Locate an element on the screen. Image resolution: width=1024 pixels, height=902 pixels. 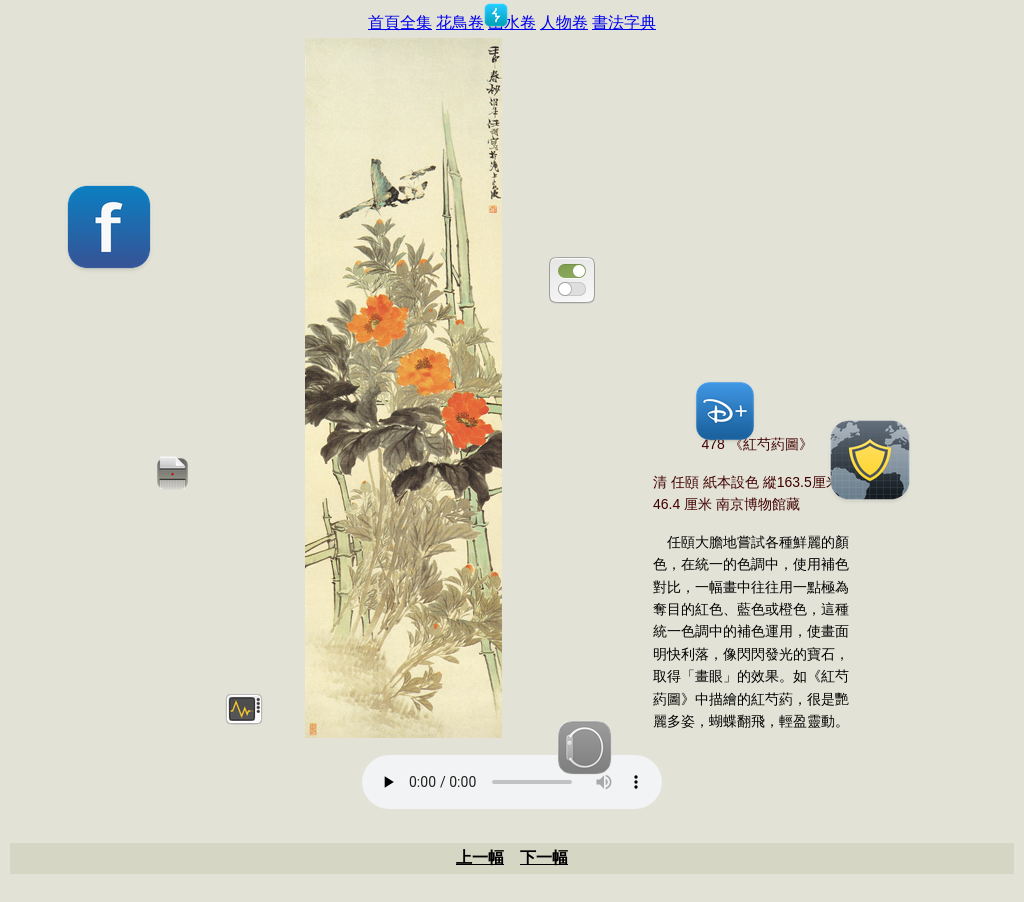
open desktop preferences or settings is located at coordinates (572, 280).